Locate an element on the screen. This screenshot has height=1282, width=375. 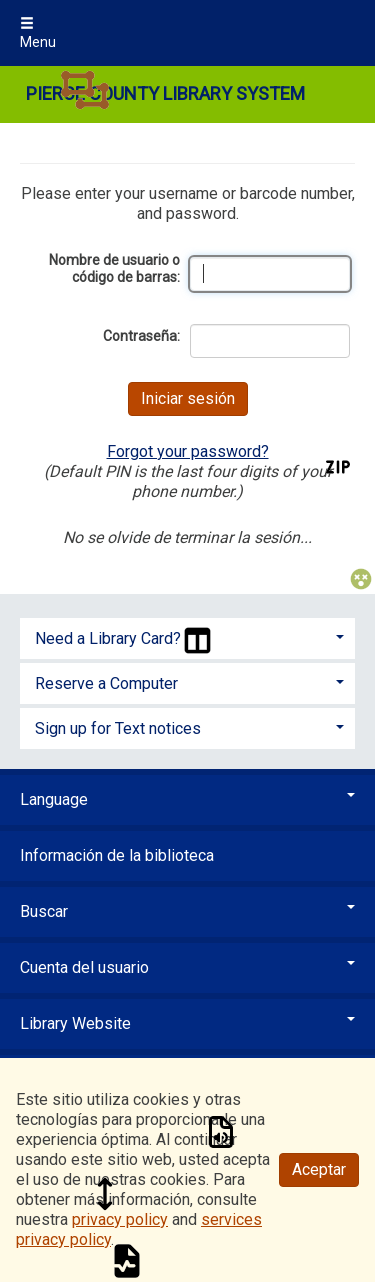
switch to column view layout is located at coordinates (197, 640).